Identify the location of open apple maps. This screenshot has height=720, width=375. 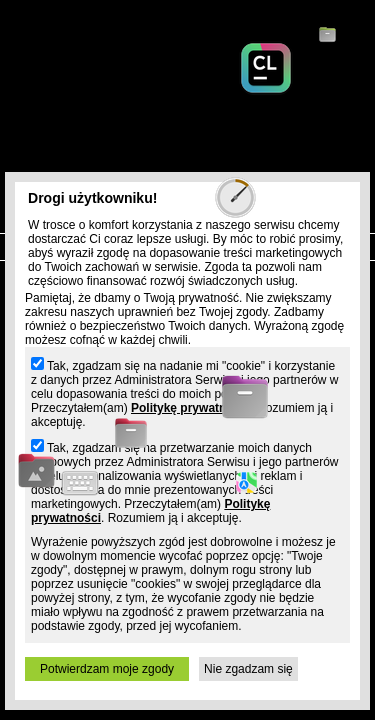
(246, 482).